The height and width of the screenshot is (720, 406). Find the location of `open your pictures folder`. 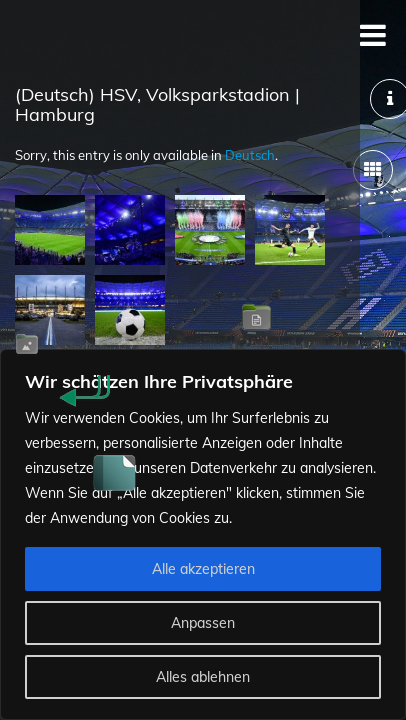

open your pictures folder is located at coordinates (27, 344).